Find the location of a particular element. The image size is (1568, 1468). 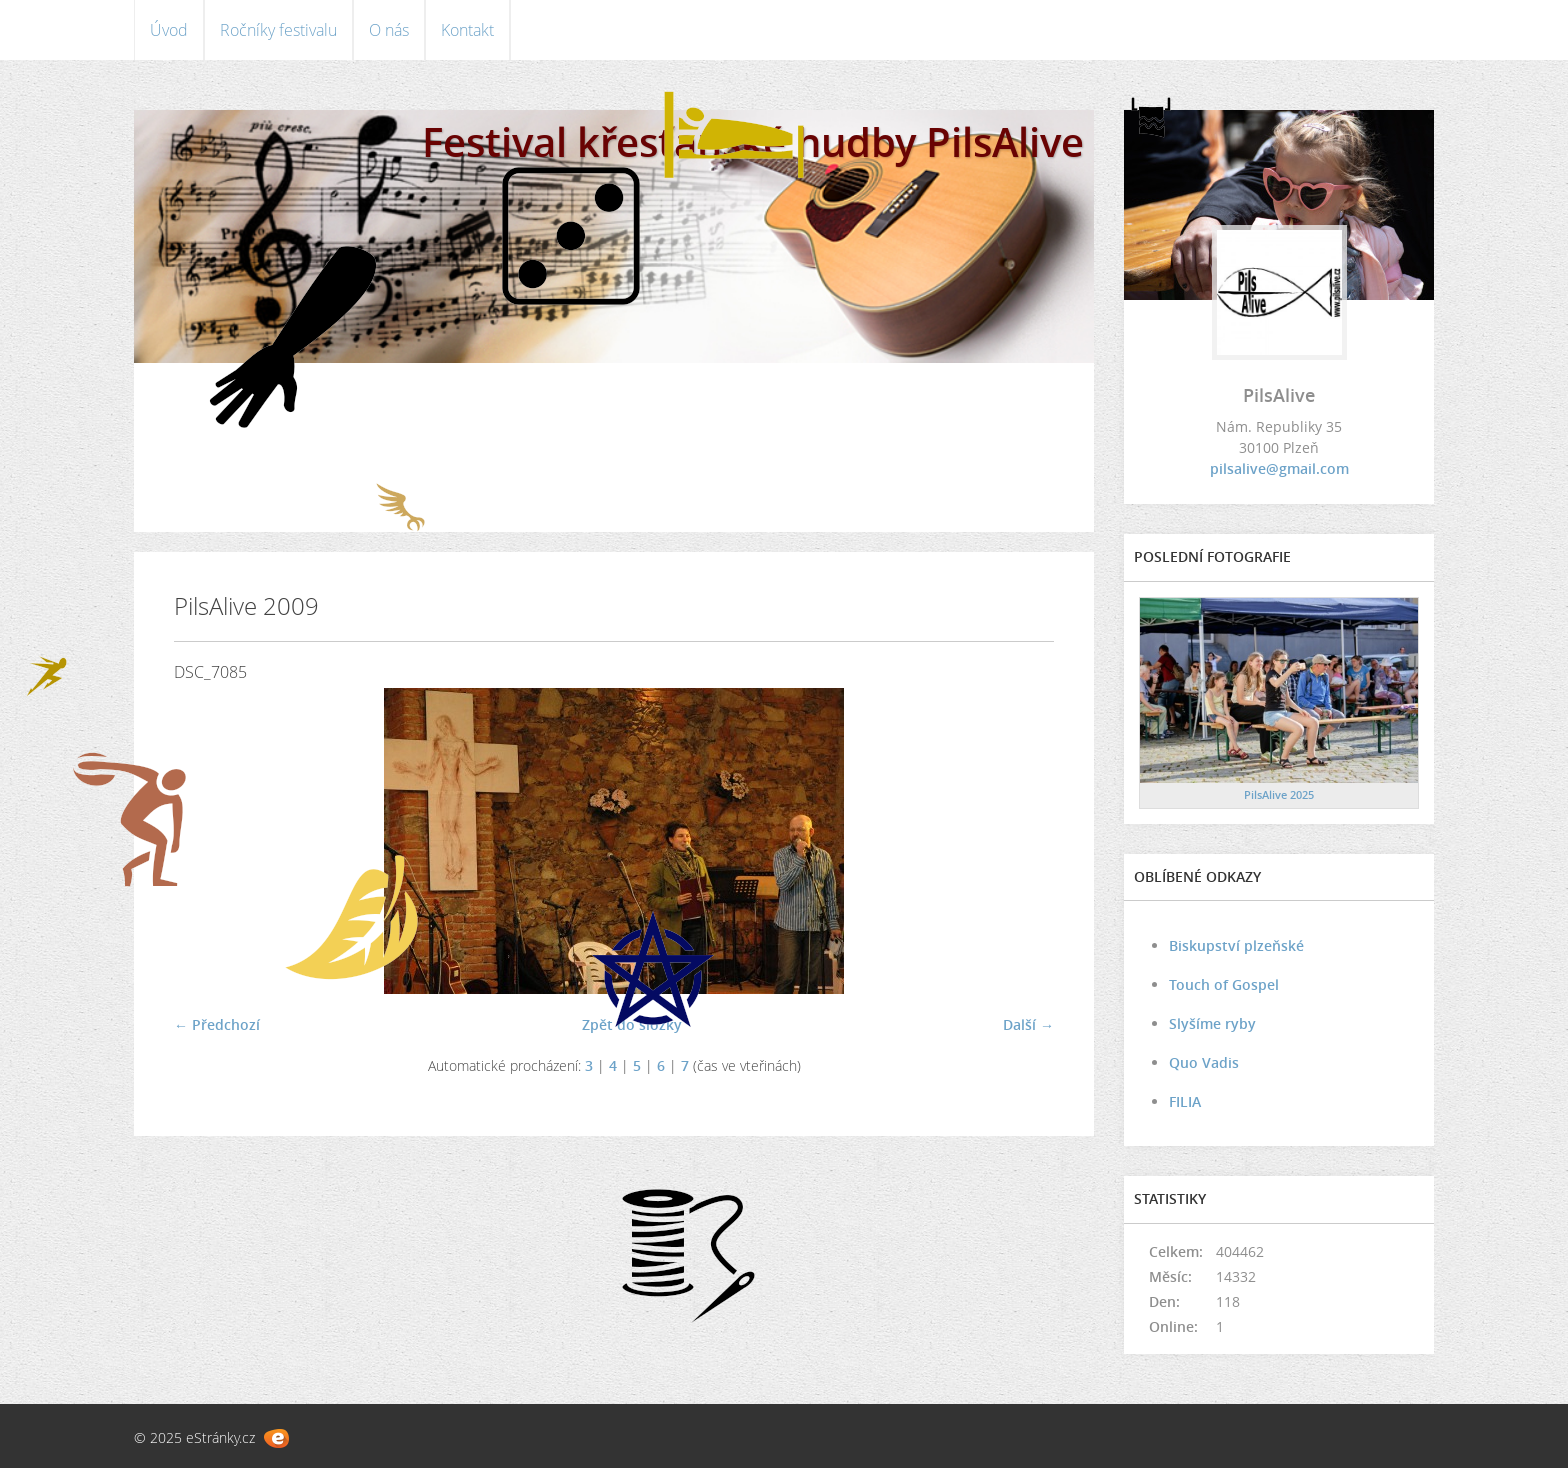

activate sprint or run mode is located at coordinates (46, 676).